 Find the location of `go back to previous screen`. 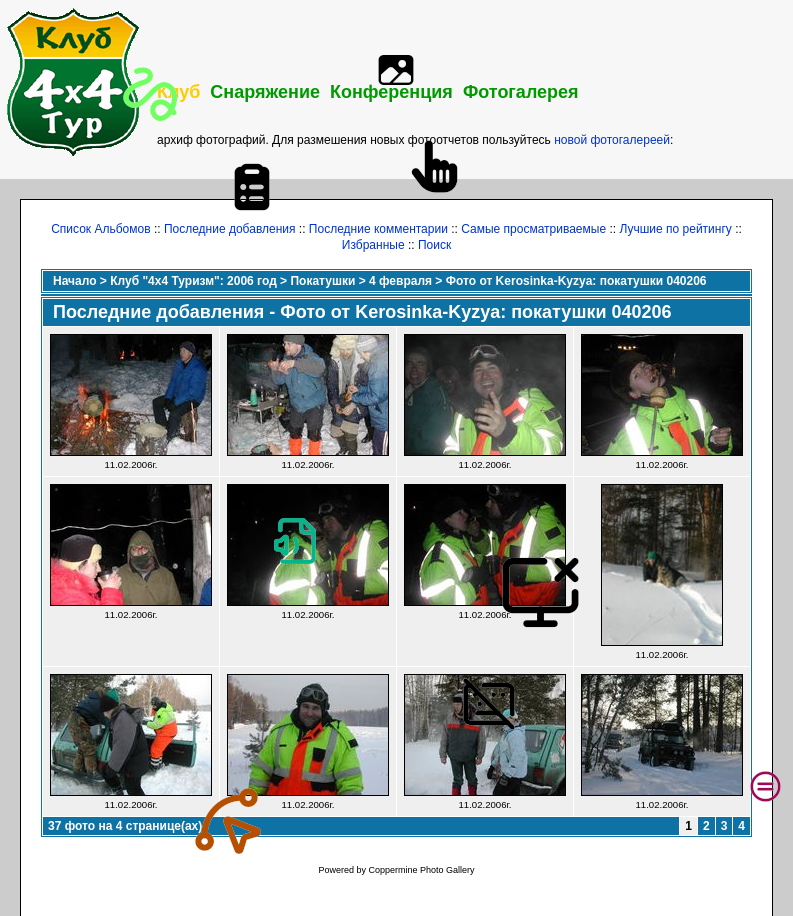

go back to previous screen is located at coordinates (547, 412).